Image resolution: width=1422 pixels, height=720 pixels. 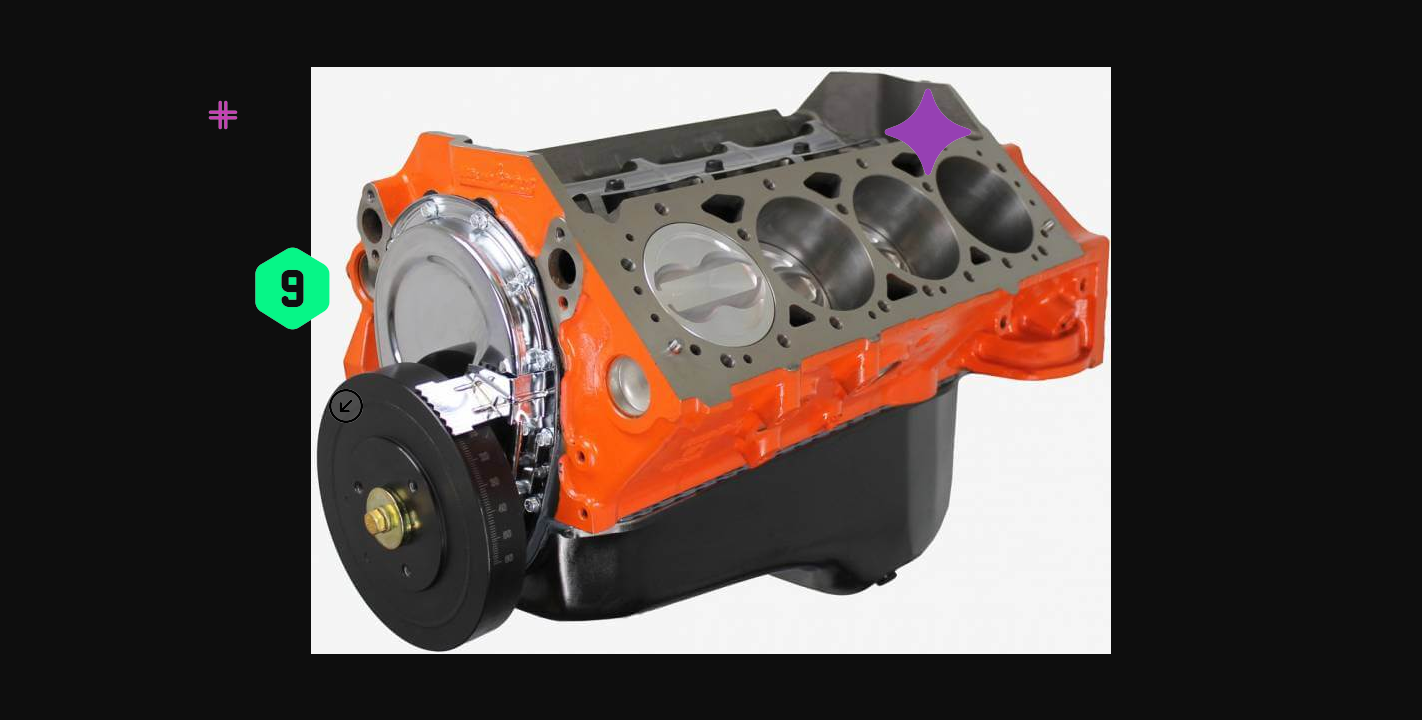 What do you see at coordinates (928, 132) in the screenshot?
I see `indicates AI-generated or enhanced content` at bounding box center [928, 132].